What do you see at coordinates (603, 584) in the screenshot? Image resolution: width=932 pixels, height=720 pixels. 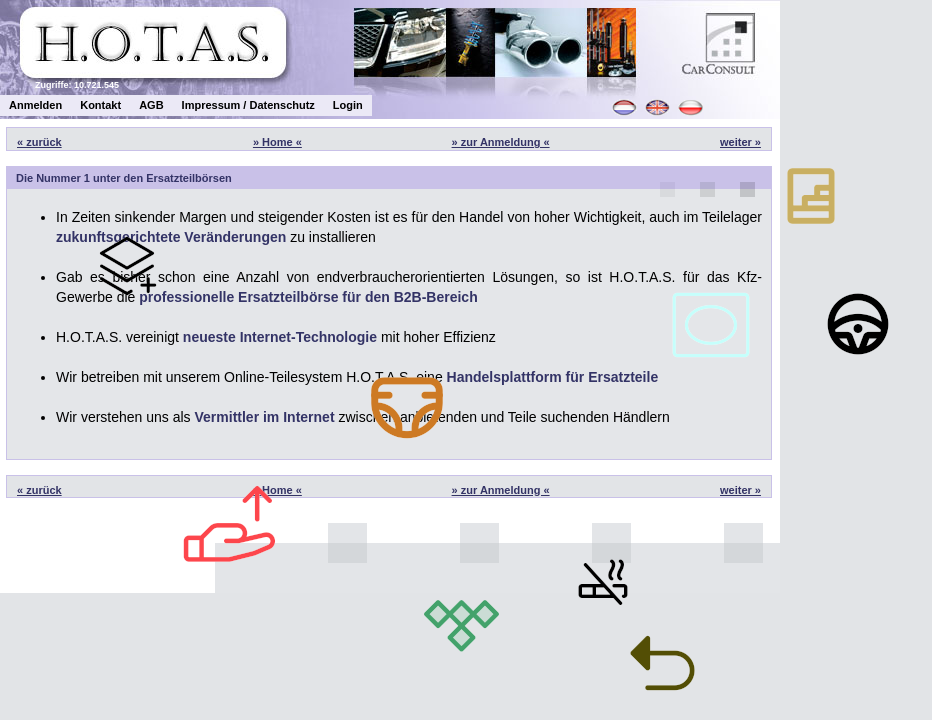 I see `no smoking zone indicator` at bounding box center [603, 584].